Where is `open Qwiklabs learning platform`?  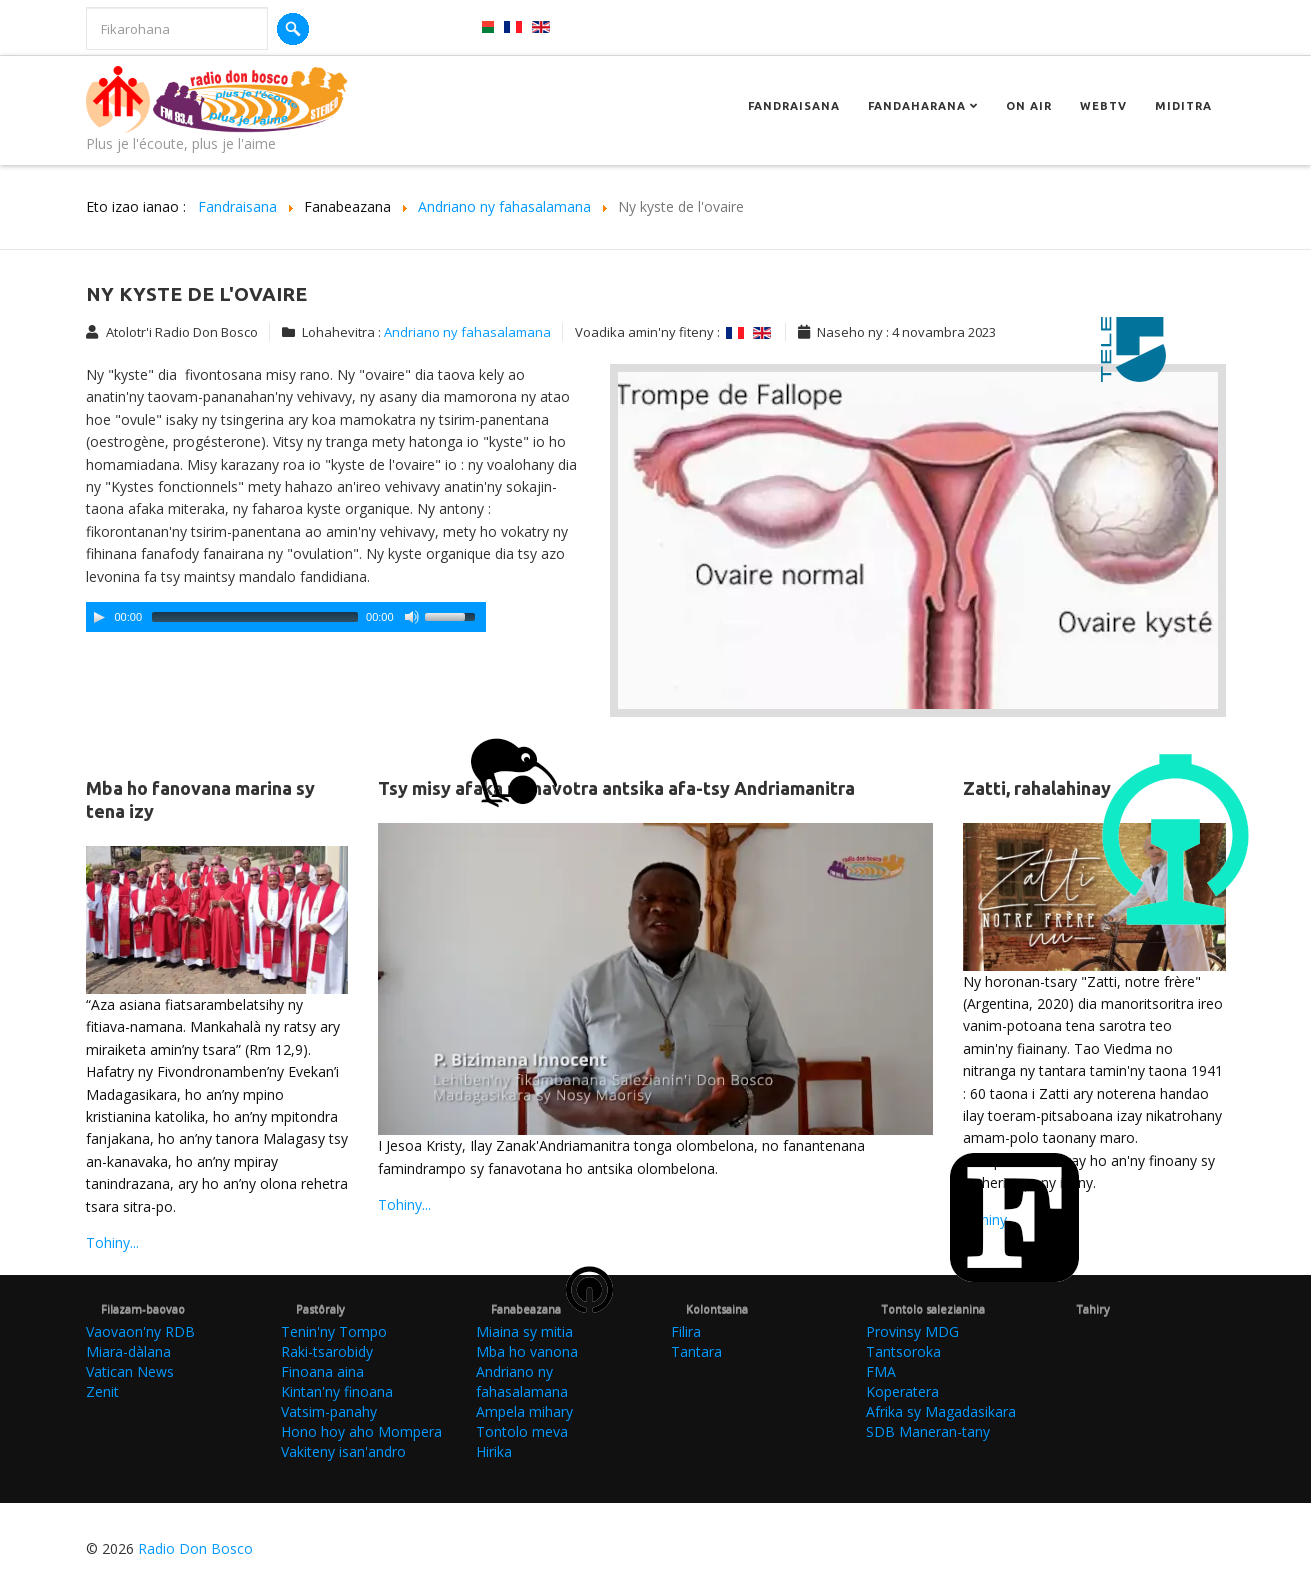 open Qwiklabs learning platform is located at coordinates (589, 1289).